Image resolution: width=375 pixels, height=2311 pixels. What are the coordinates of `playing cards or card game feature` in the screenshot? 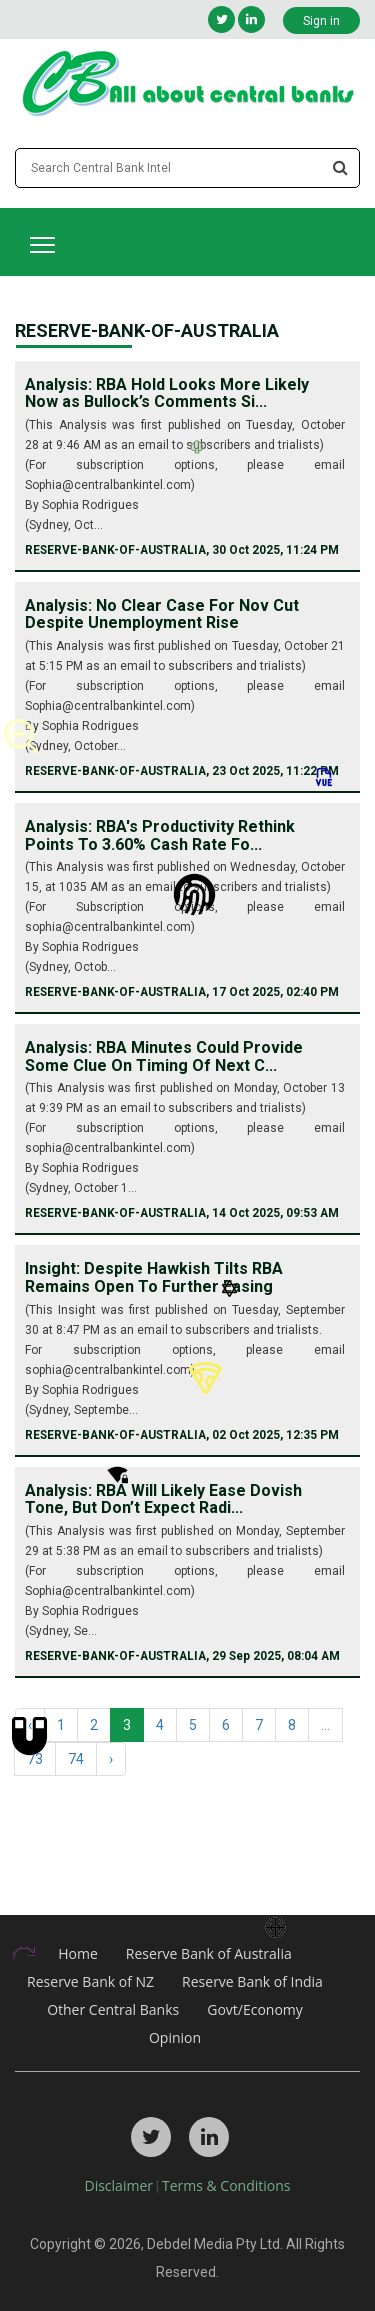 It's located at (197, 447).